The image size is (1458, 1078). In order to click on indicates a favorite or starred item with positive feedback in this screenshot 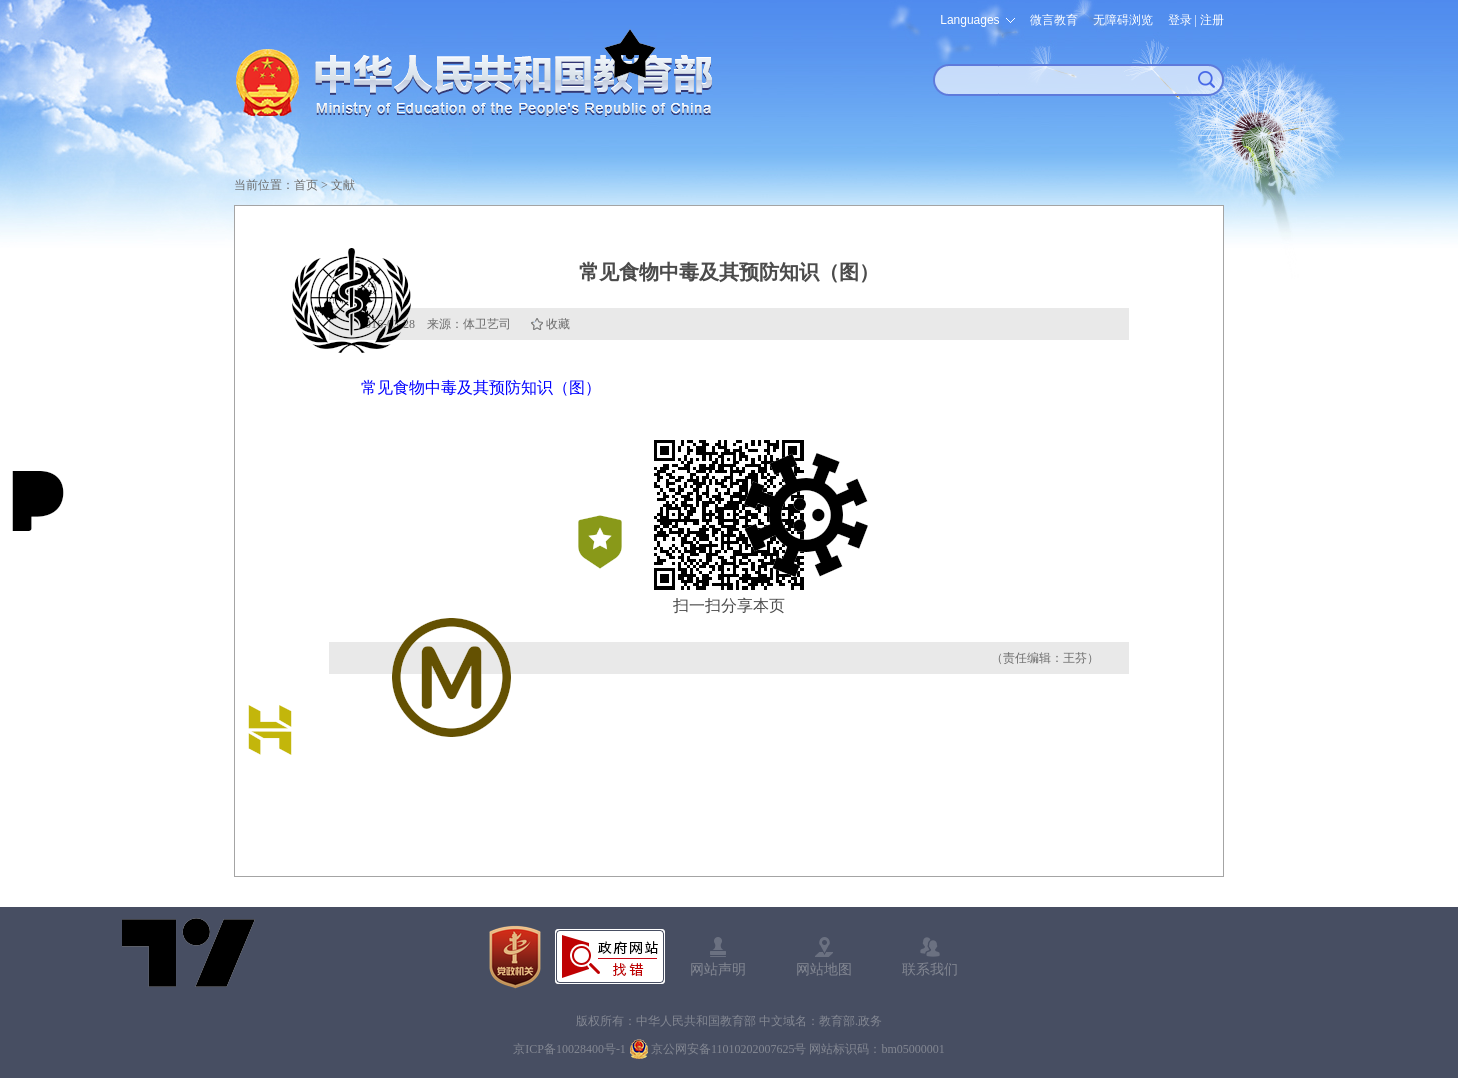, I will do `click(630, 55)`.